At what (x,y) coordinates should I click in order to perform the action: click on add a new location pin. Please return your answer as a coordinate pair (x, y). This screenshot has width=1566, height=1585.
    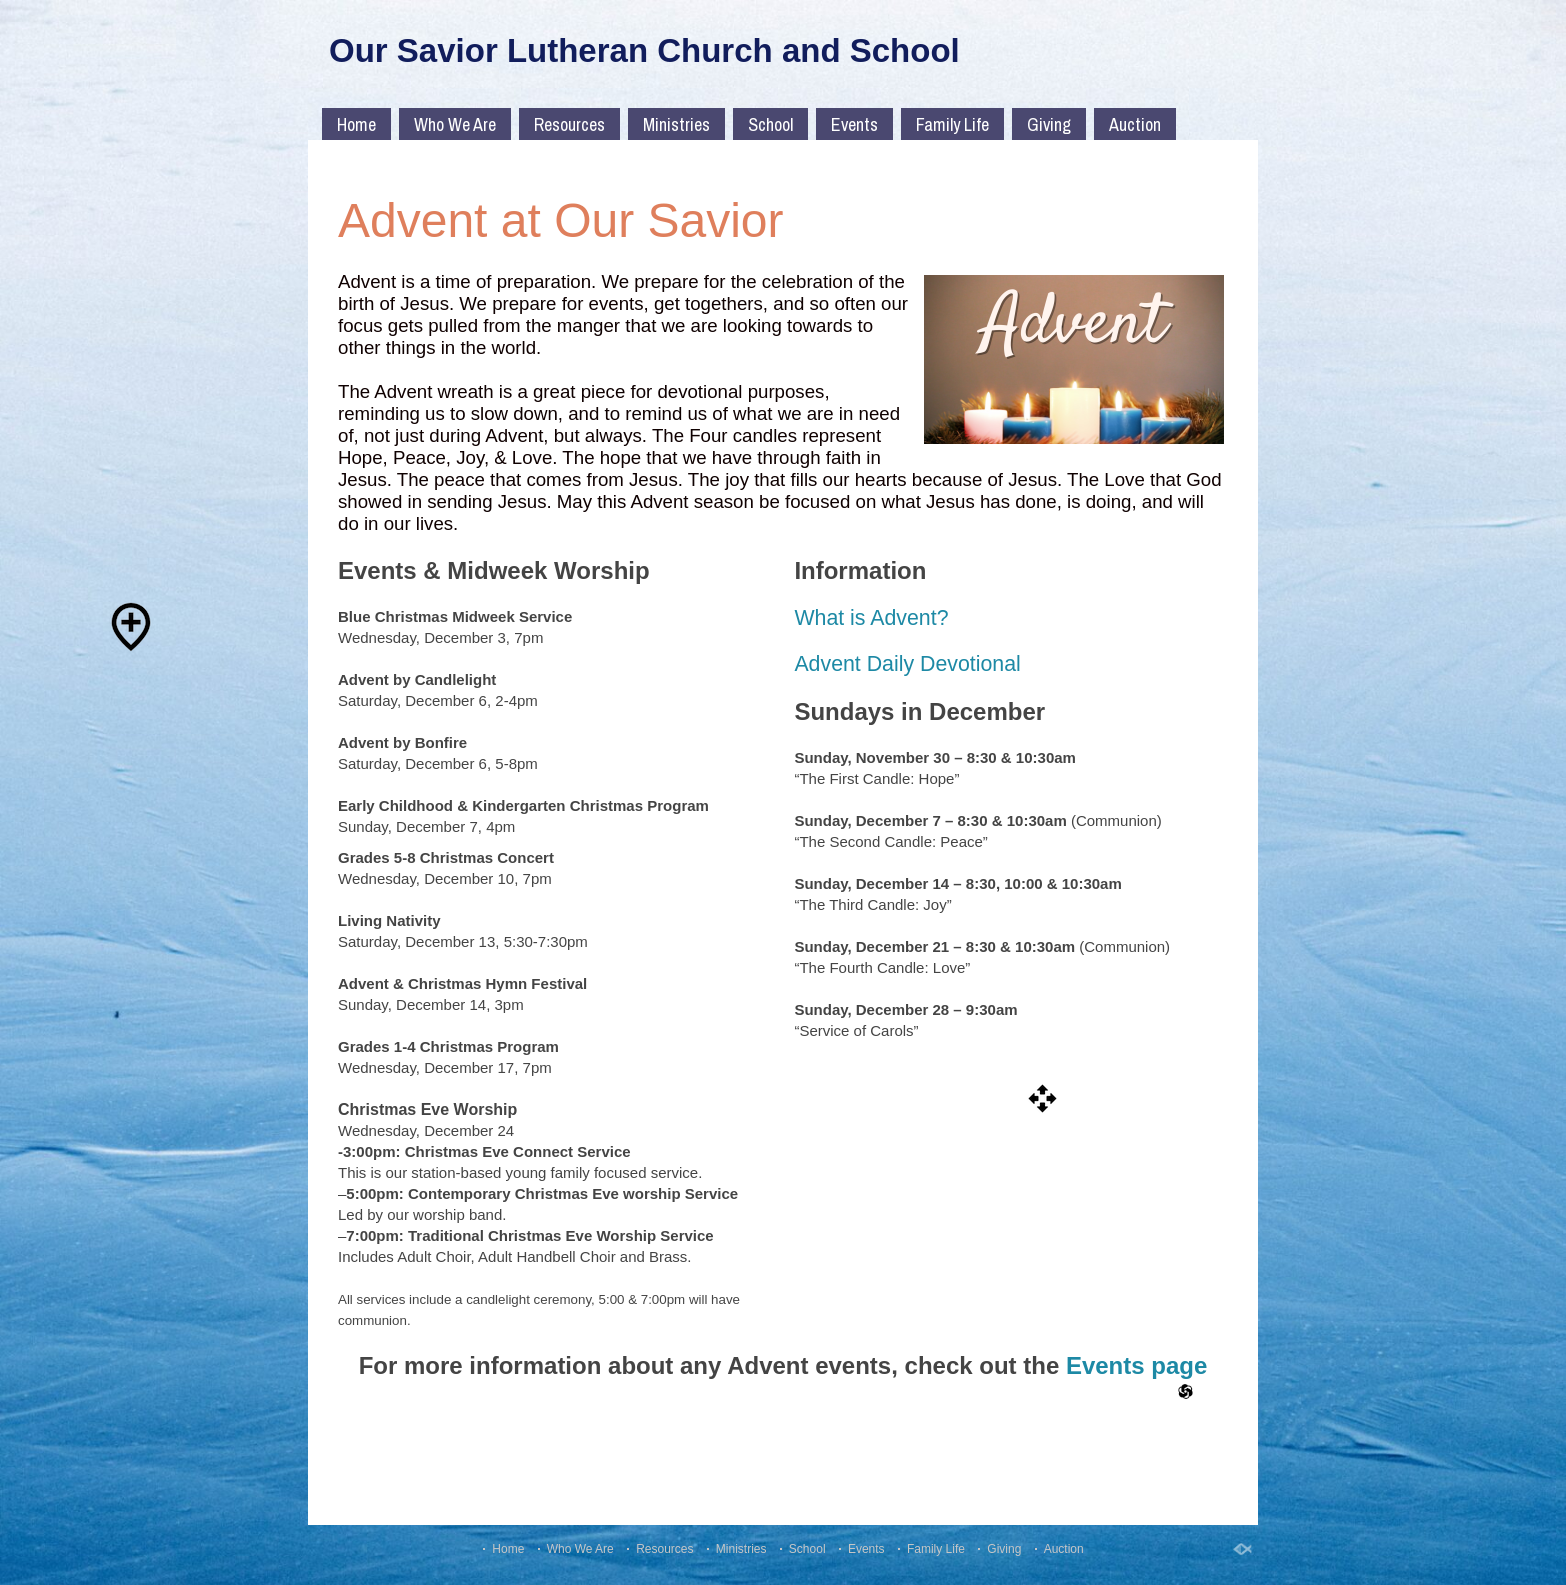
    Looking at the image, I should click on (131, 627).